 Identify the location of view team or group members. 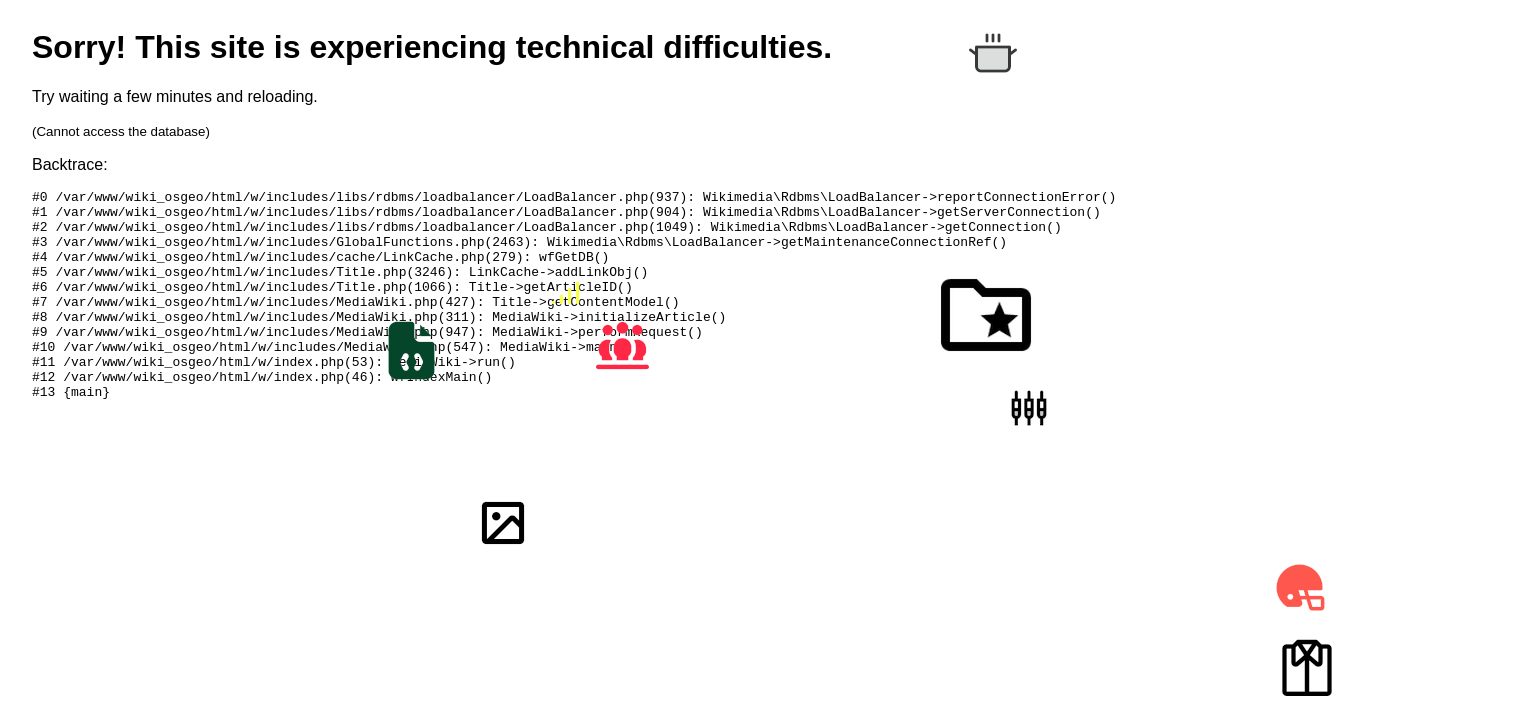
(622, 345).